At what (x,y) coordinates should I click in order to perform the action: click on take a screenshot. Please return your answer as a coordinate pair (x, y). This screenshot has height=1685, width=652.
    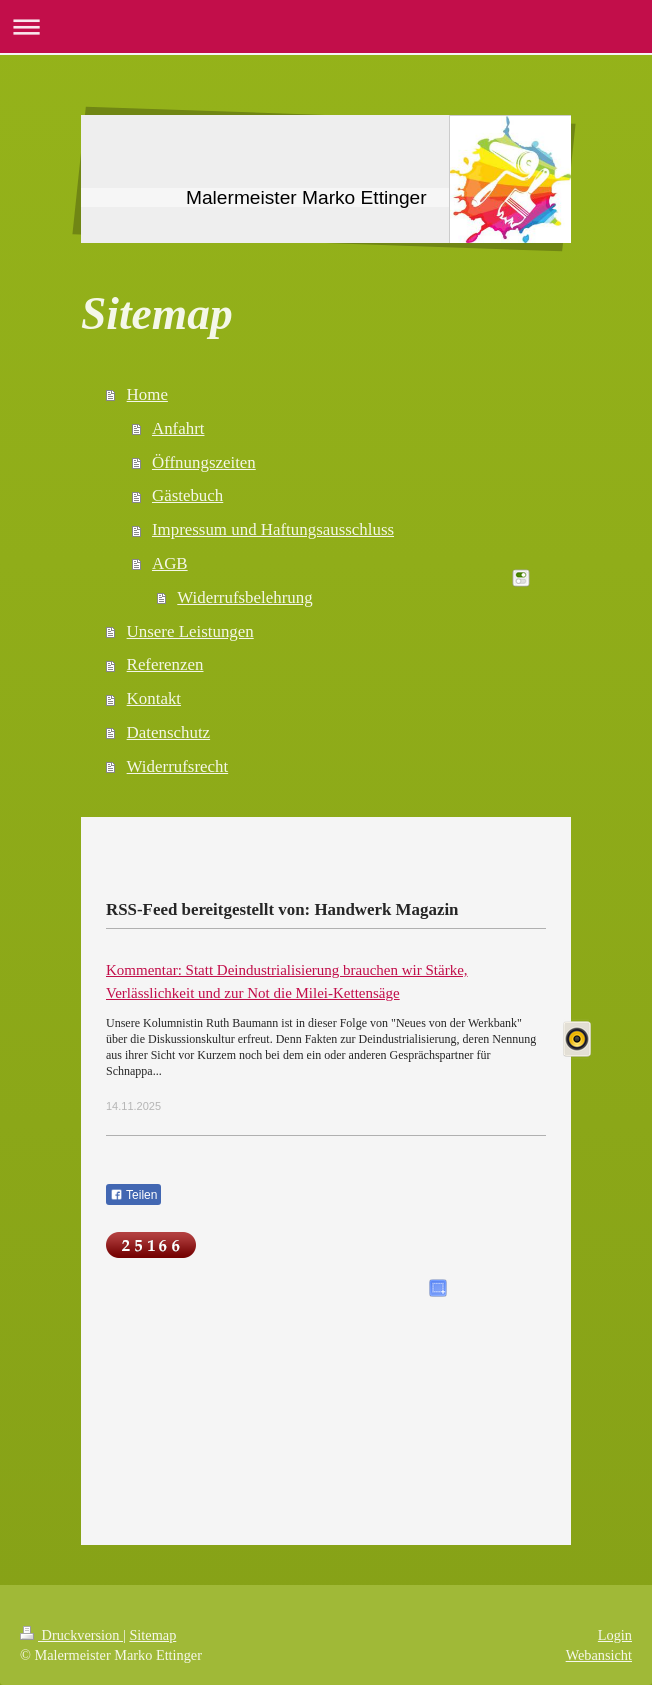
    Looking at the image, I should click on (438, 1288).